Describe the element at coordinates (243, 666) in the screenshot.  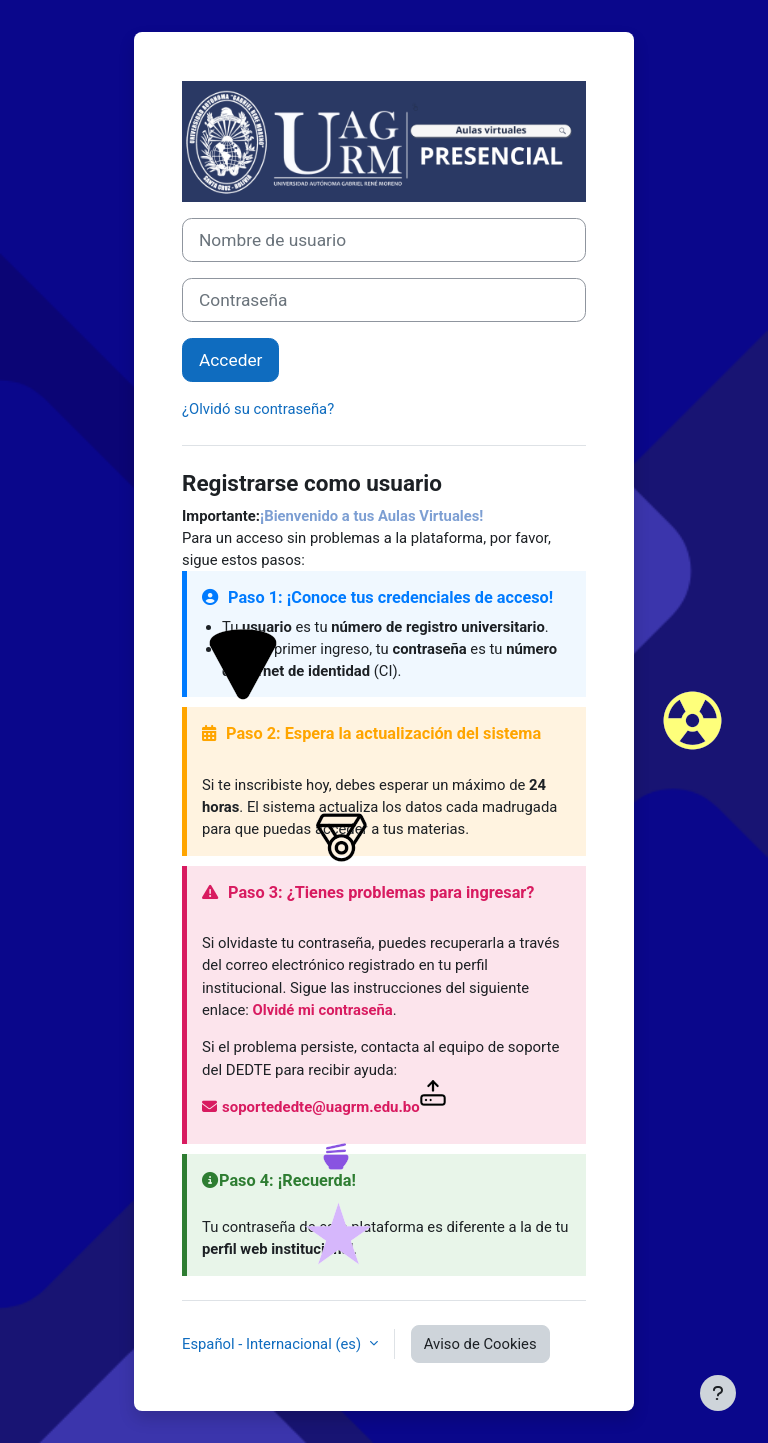
I see `filter or sort content` at that location.